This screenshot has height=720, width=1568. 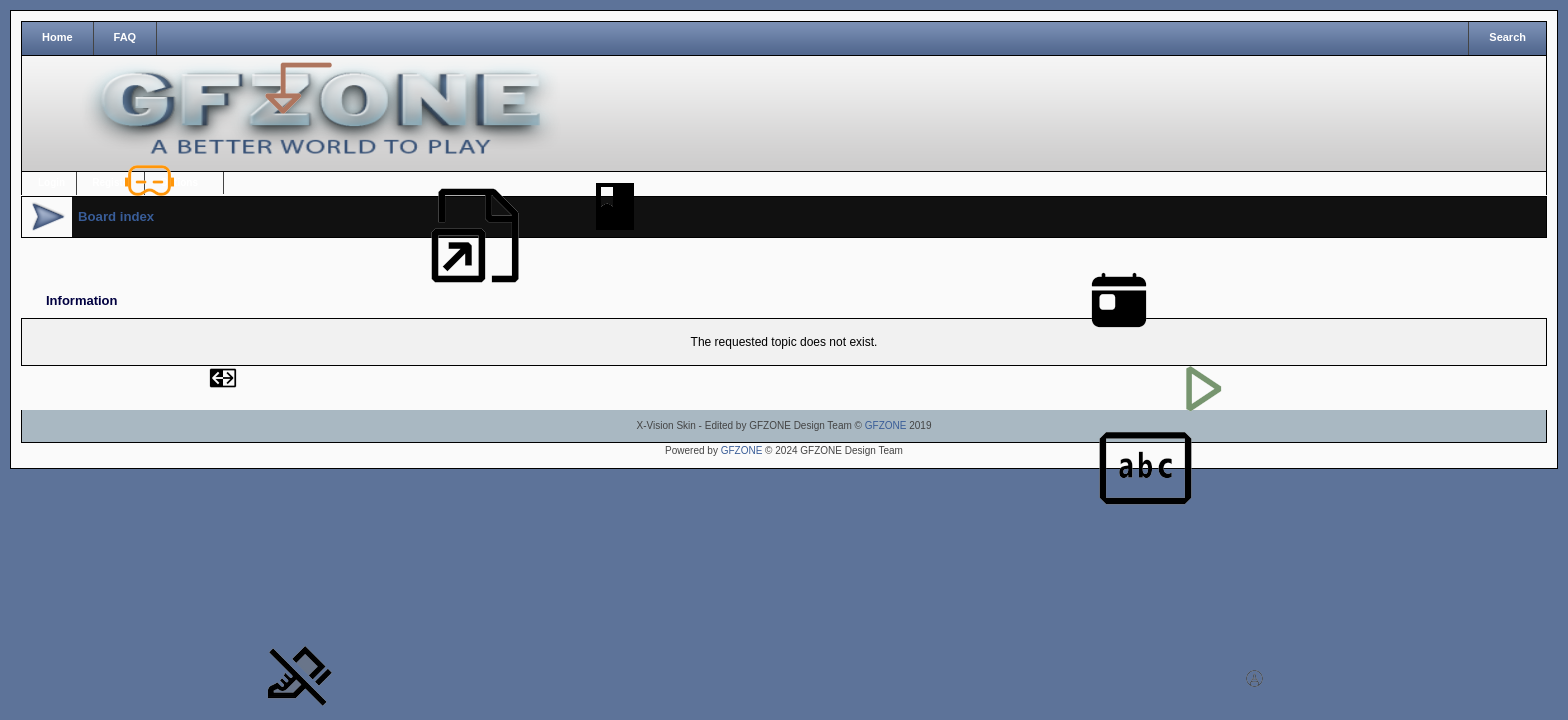 What do you see at coordinates (149, 180) in the screenshot?
I see `access virtual reality settings or features` at bounding box center [149, 180].